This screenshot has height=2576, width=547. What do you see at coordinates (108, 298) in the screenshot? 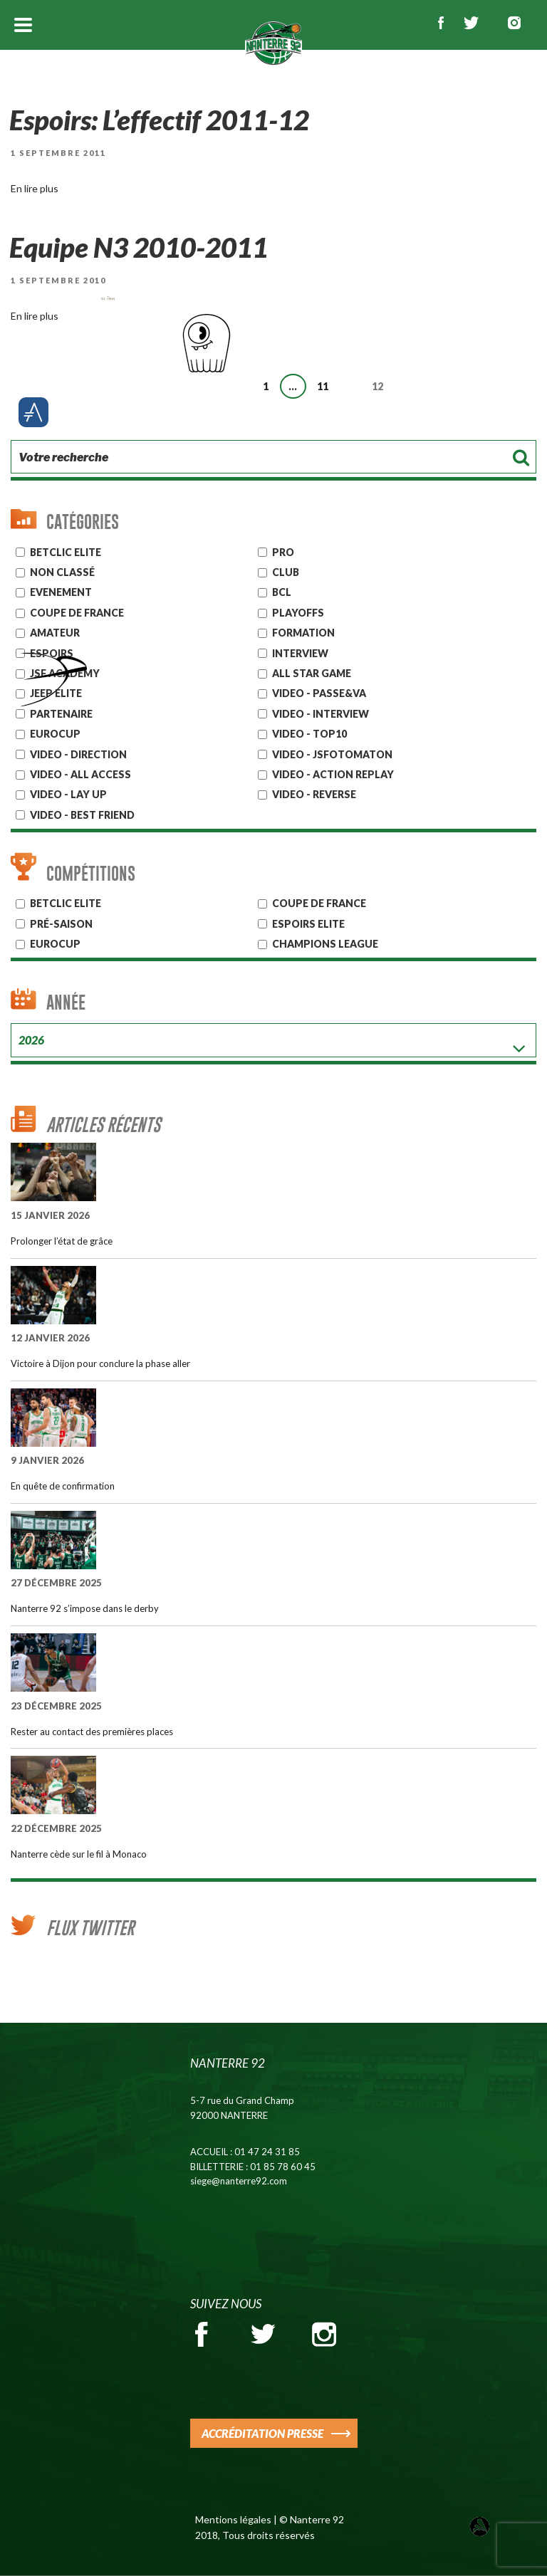
I see `GL.iNet company logo` at bounding box center [108, 298].